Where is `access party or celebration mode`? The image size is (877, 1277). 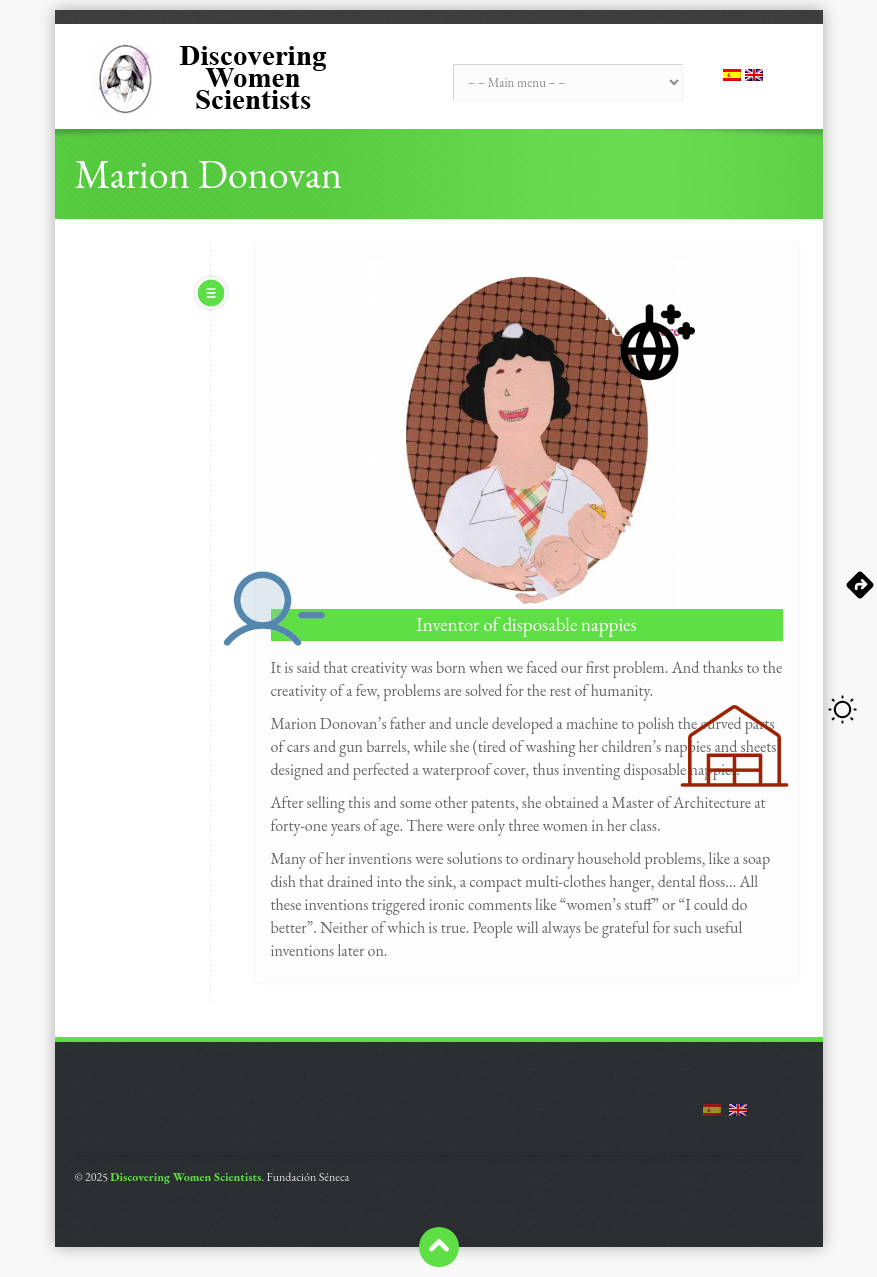 access party or celebration mode is located at coordinates (654, 343).